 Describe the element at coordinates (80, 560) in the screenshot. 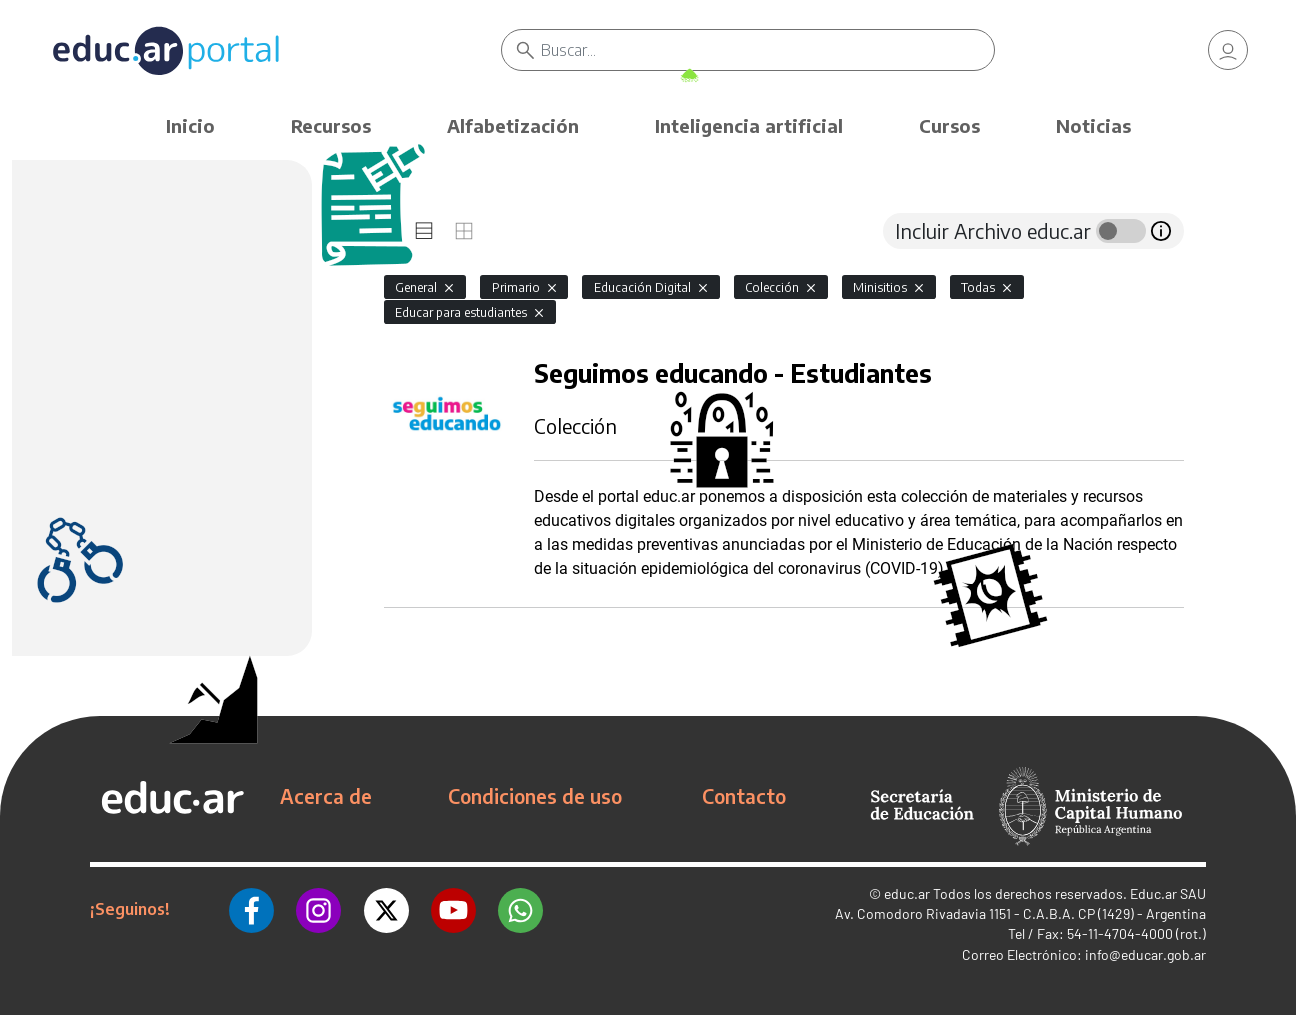

I see `indicates restricted or locked content` at that location.